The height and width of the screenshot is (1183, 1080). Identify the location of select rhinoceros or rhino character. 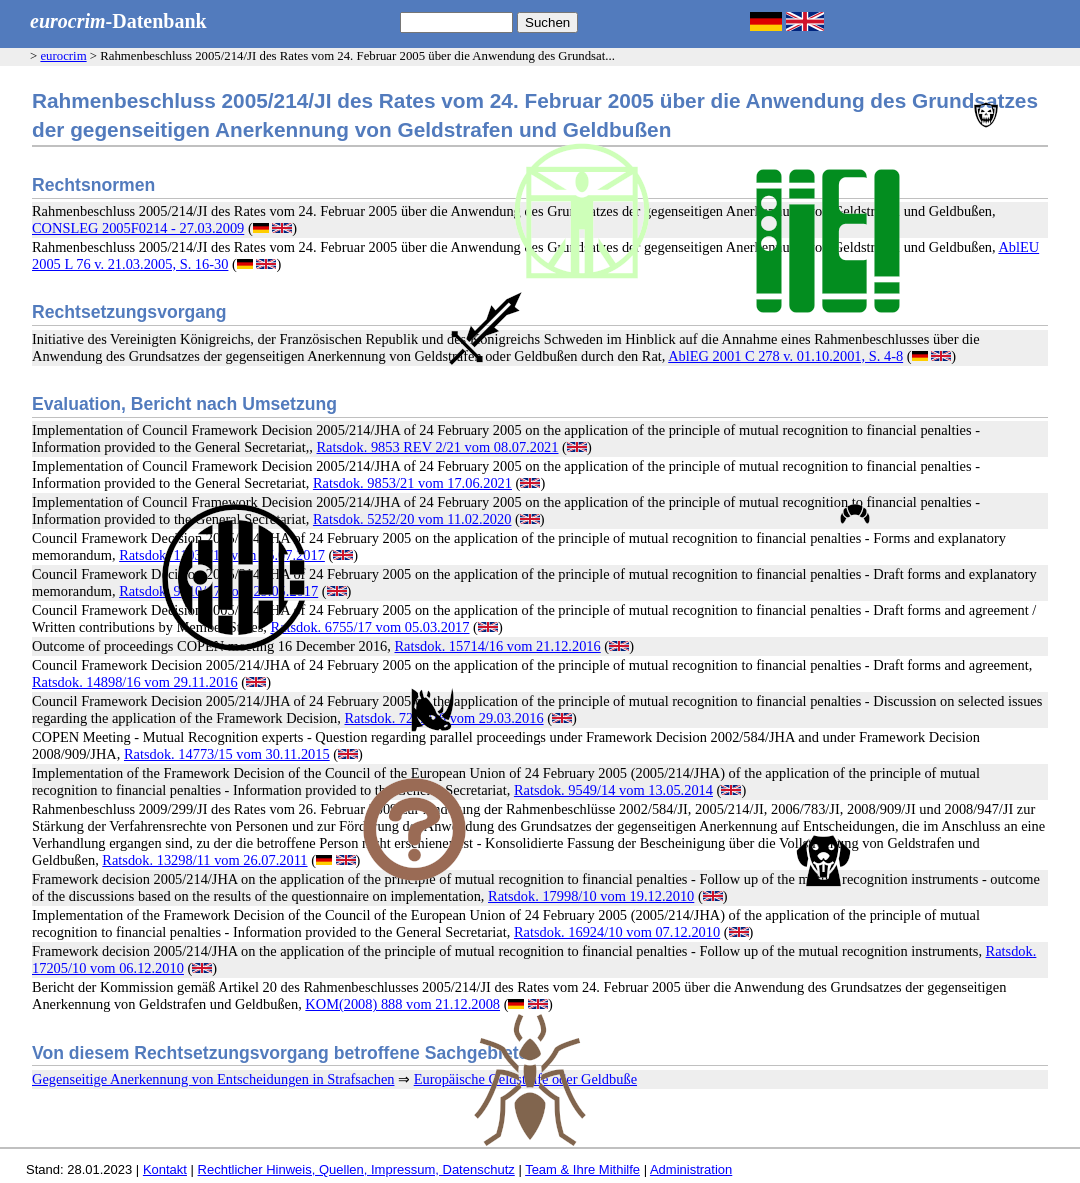
(434, 709).